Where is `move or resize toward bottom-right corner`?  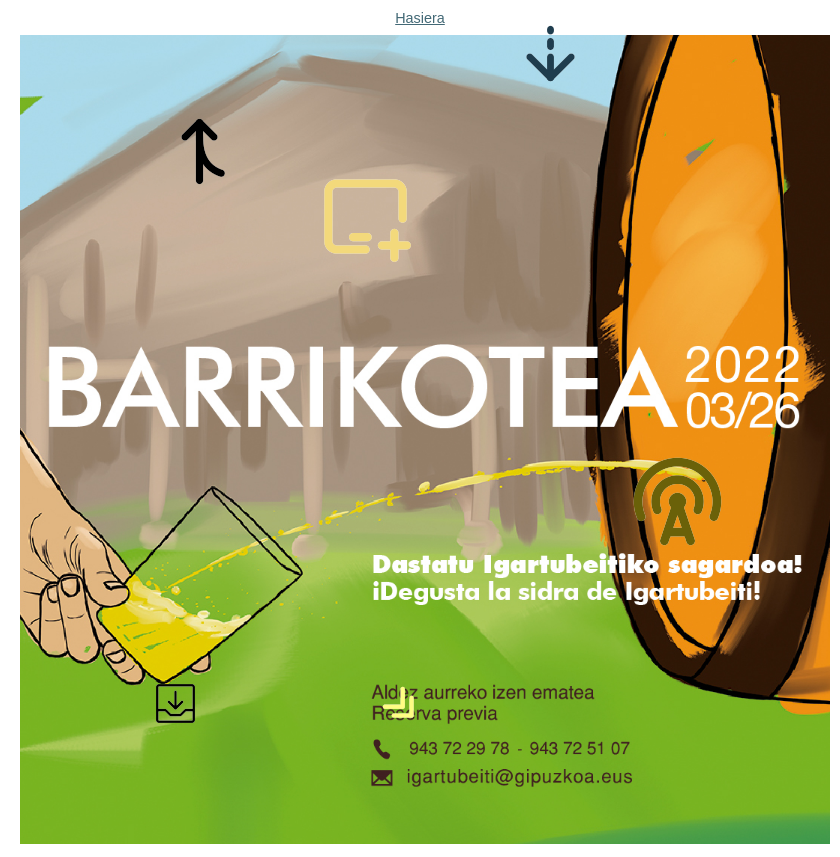 move or resize toward bottom-right corner is located at coordinates (400, 704).